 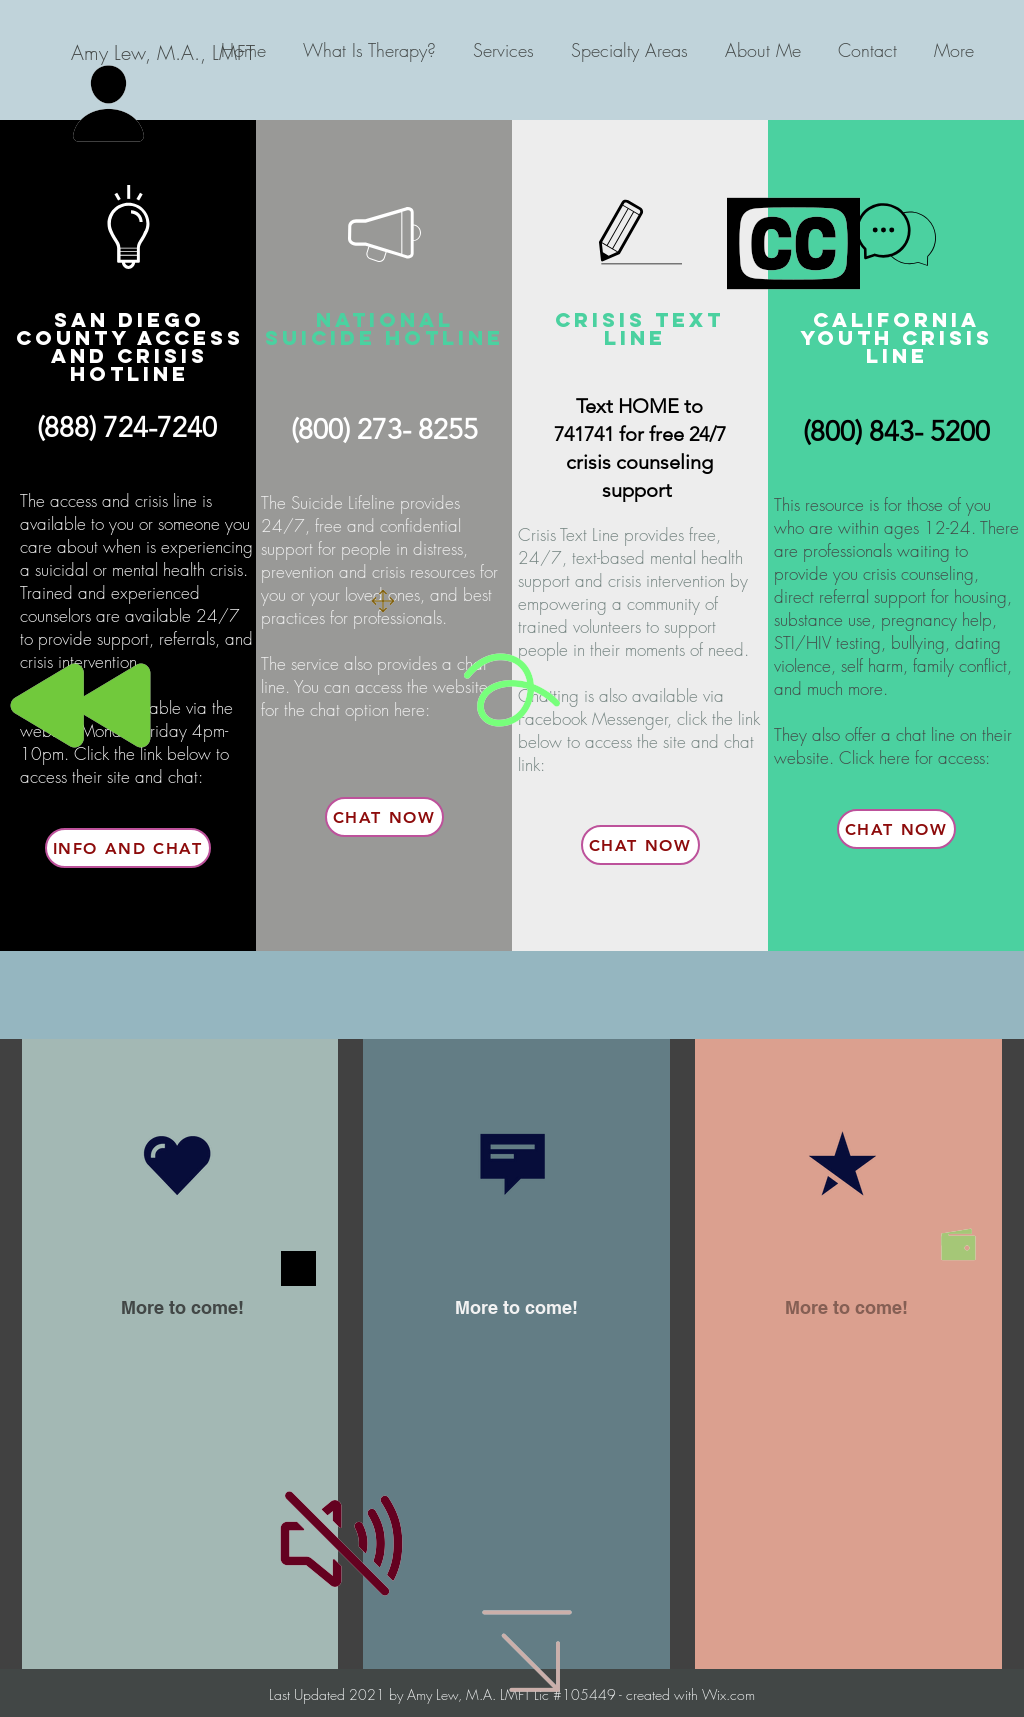 What do you see at coordinates (507, 690) in the screenshot?
I see `toggle freehand drawing or scribble mode` at bounding box center [507, 690].